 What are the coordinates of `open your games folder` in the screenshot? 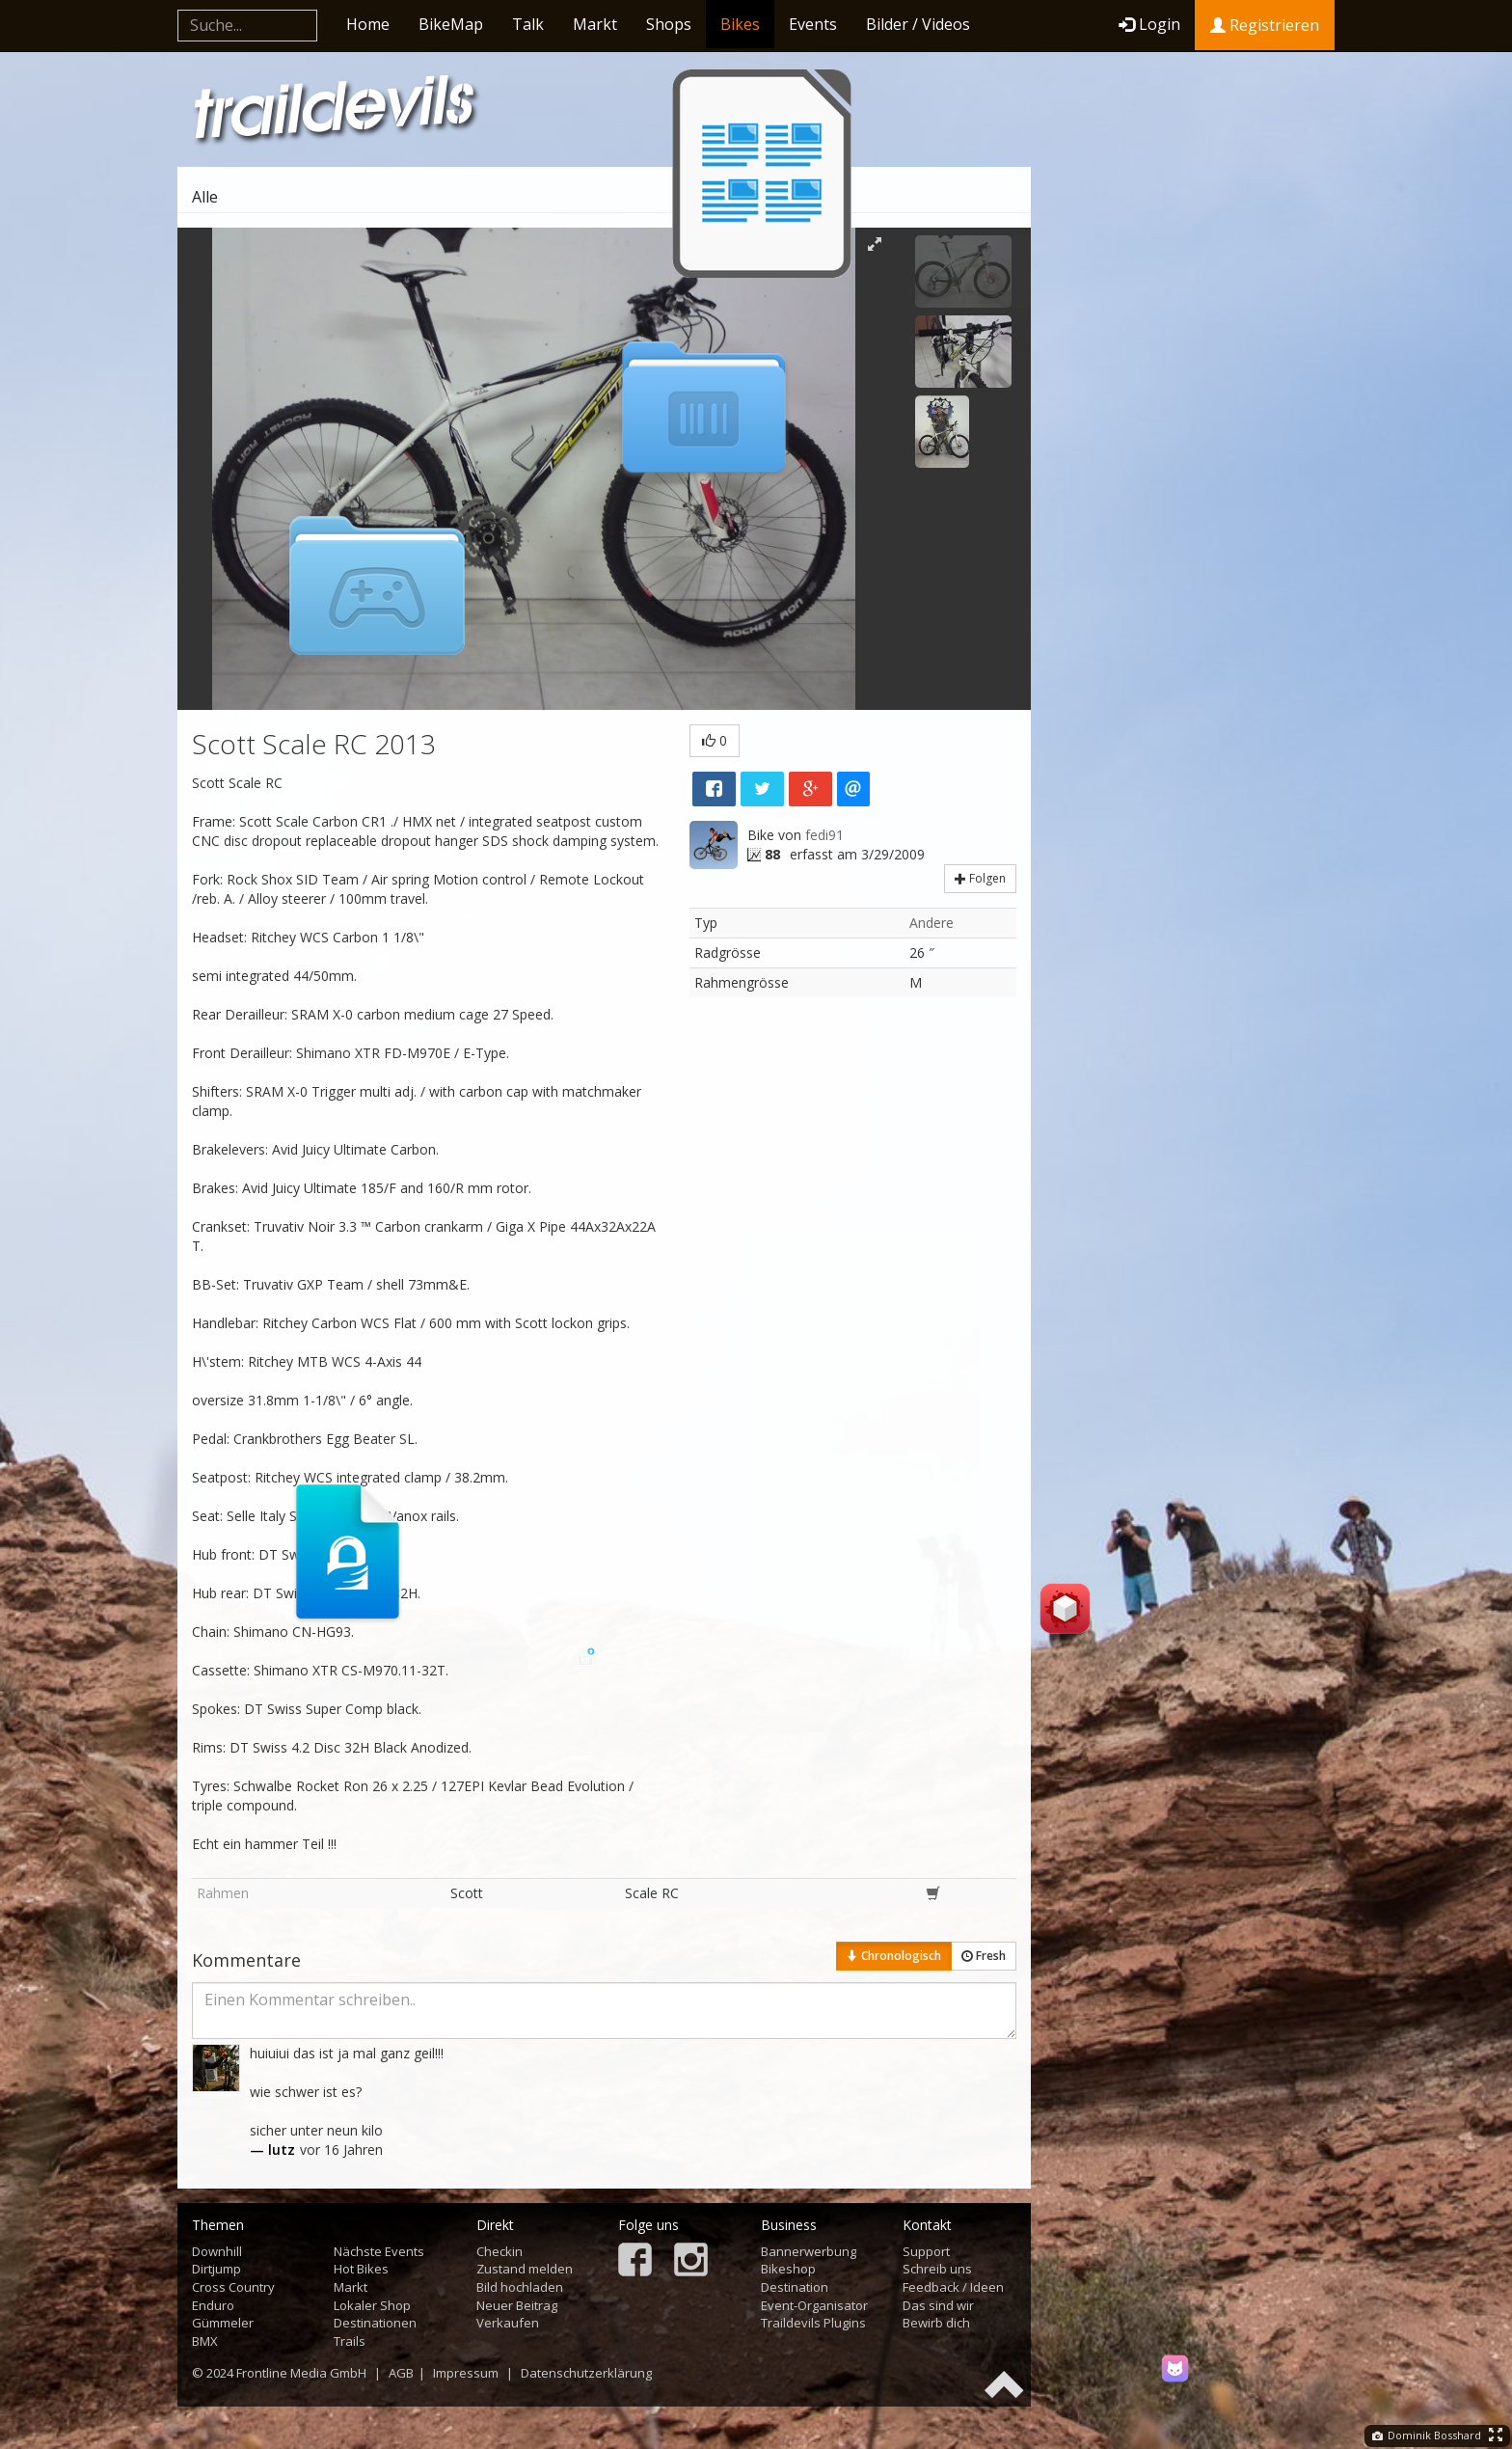 It's located at (377, 585).